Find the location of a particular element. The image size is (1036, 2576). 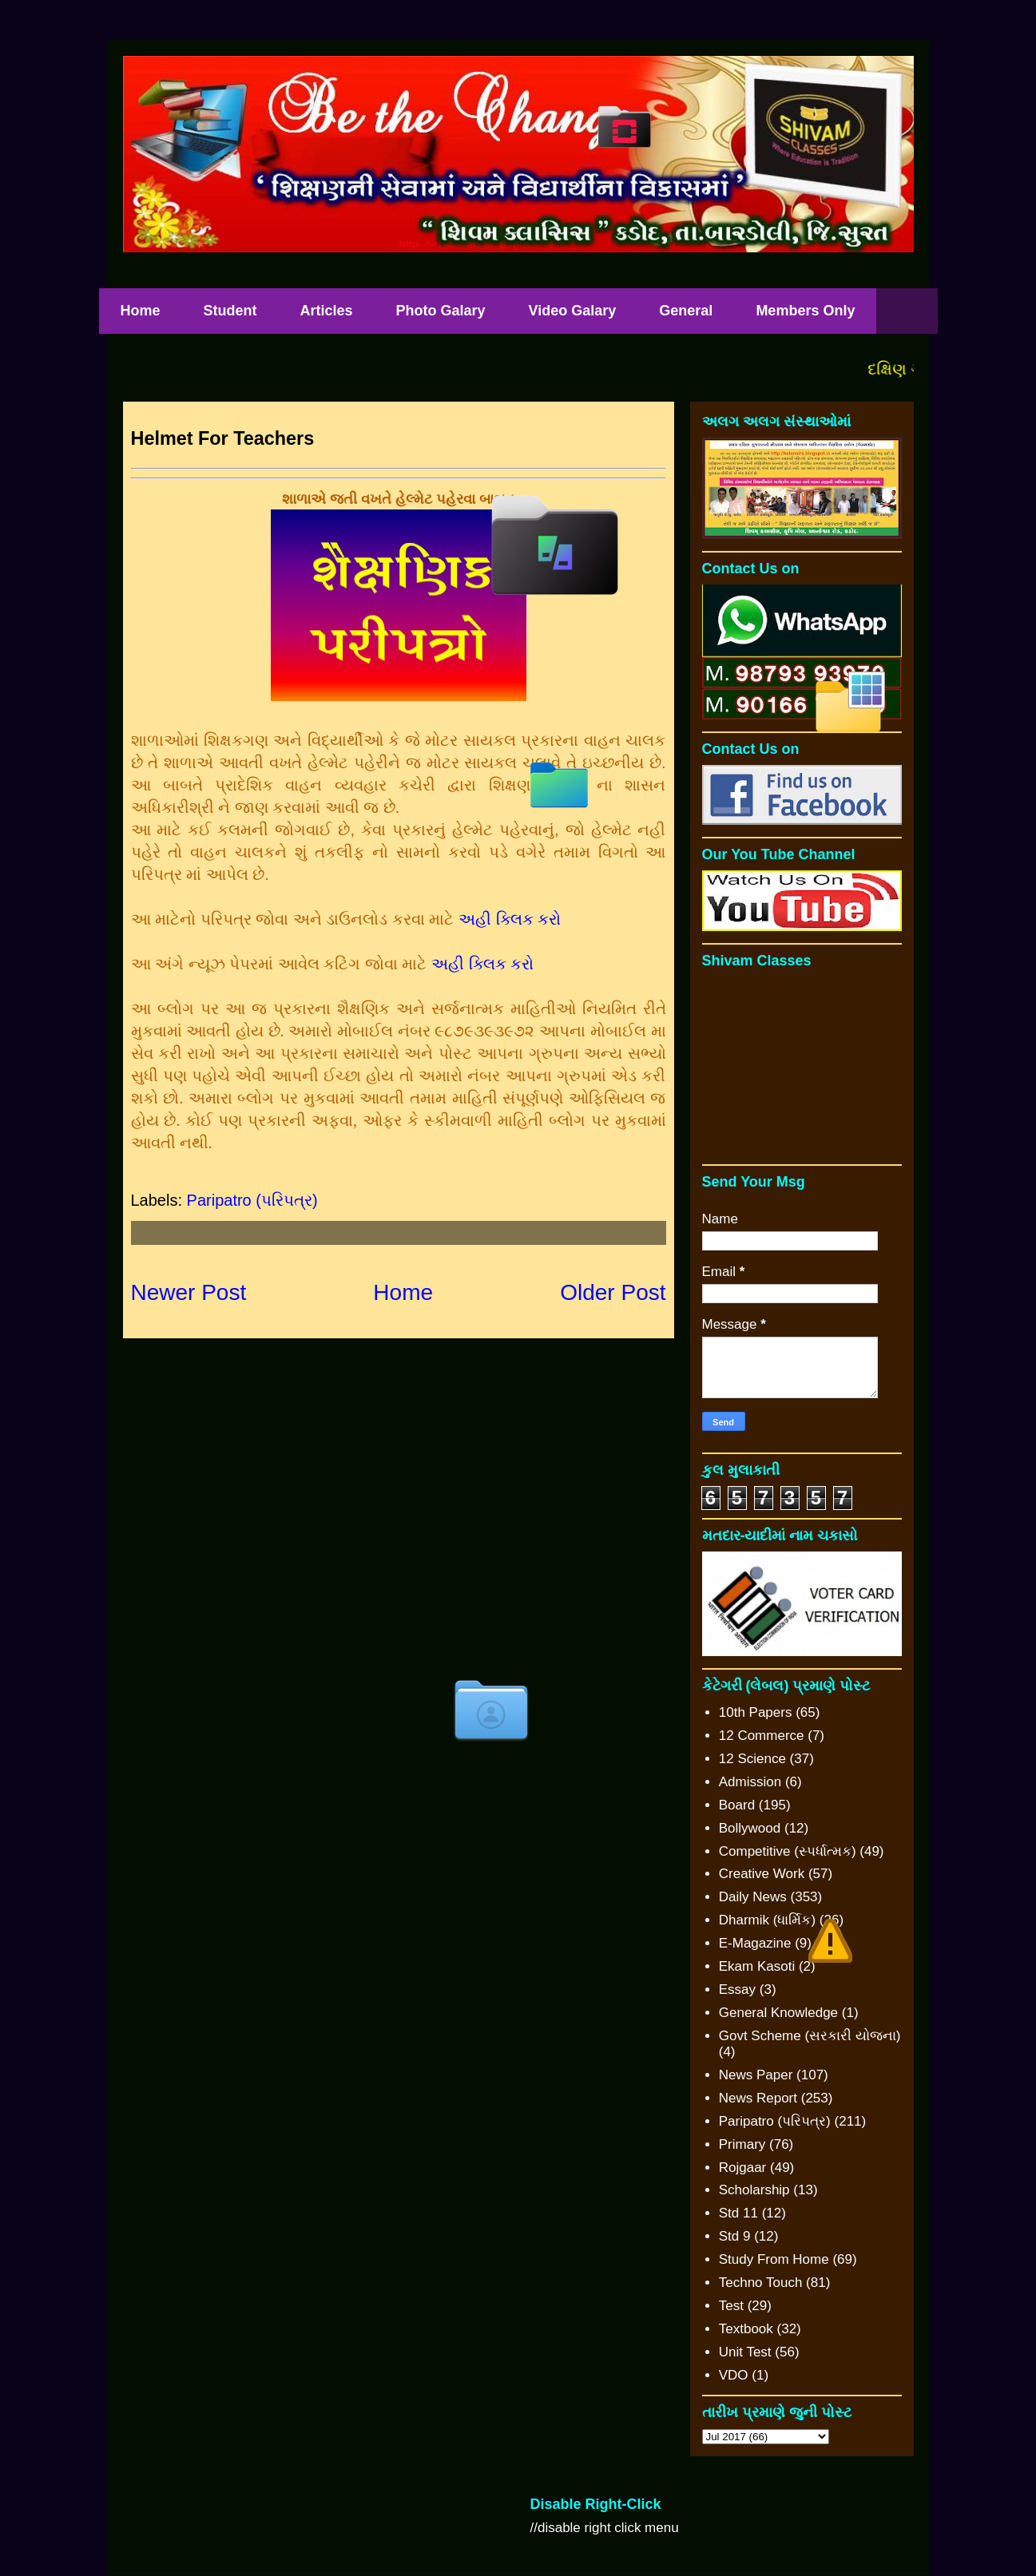

indicates a OneDrive sync warning or issue is located at coordinates (830, 1940).